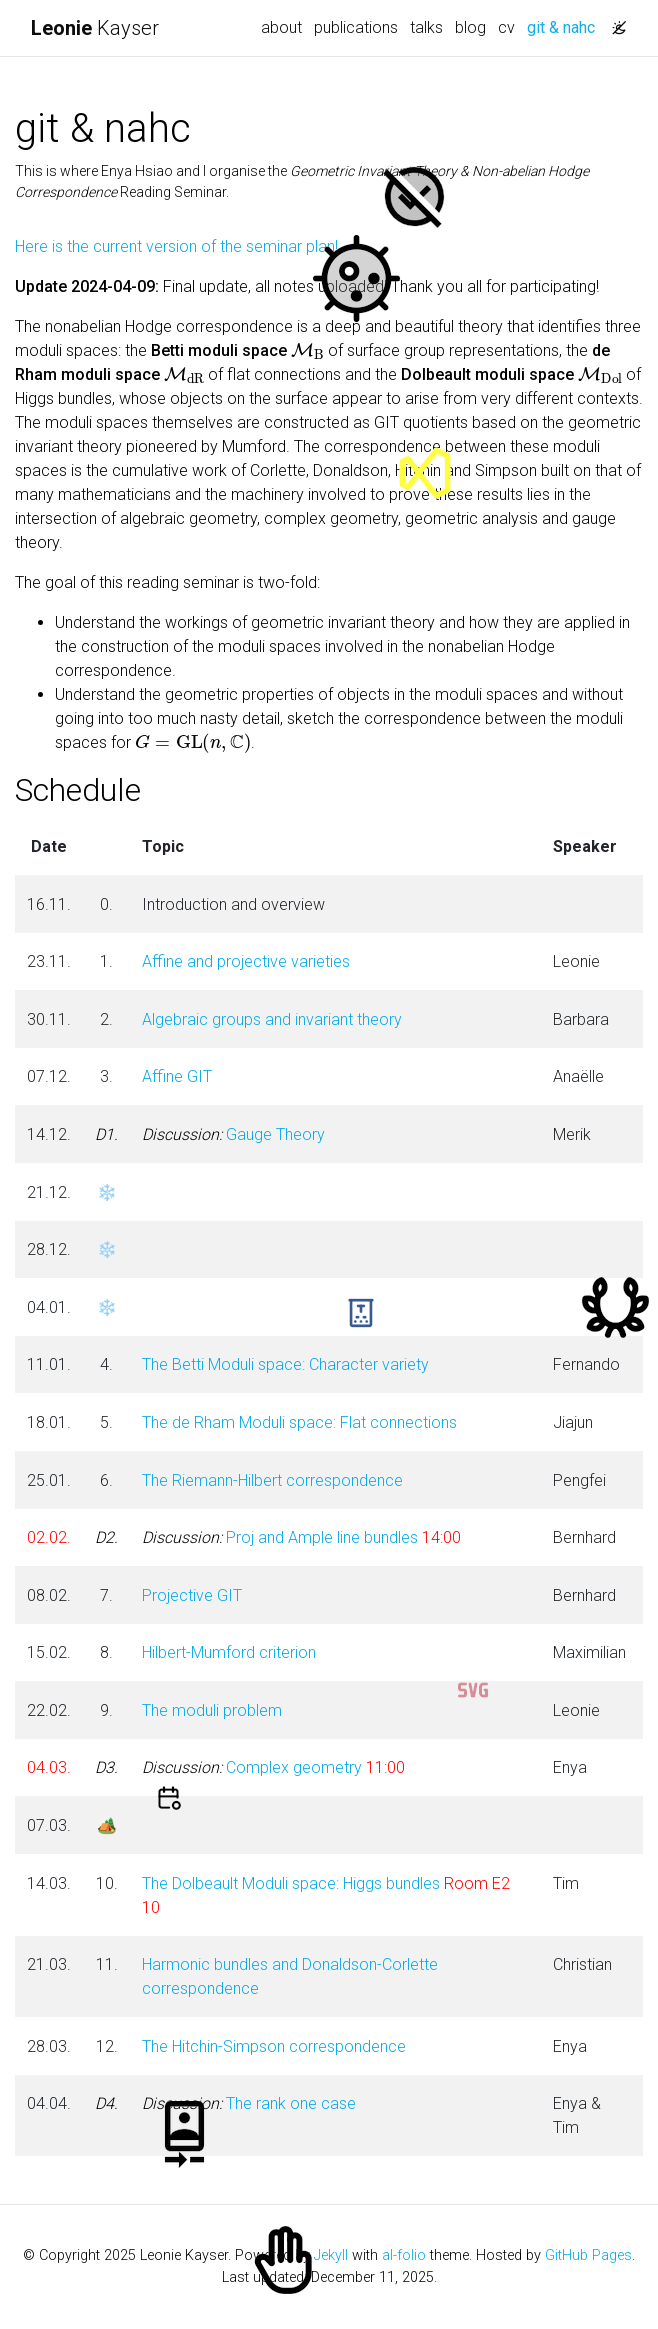 The height and width of the screenshot is (2329, 658). I want to click on indicates an SVG file format, so click(473, 1690).